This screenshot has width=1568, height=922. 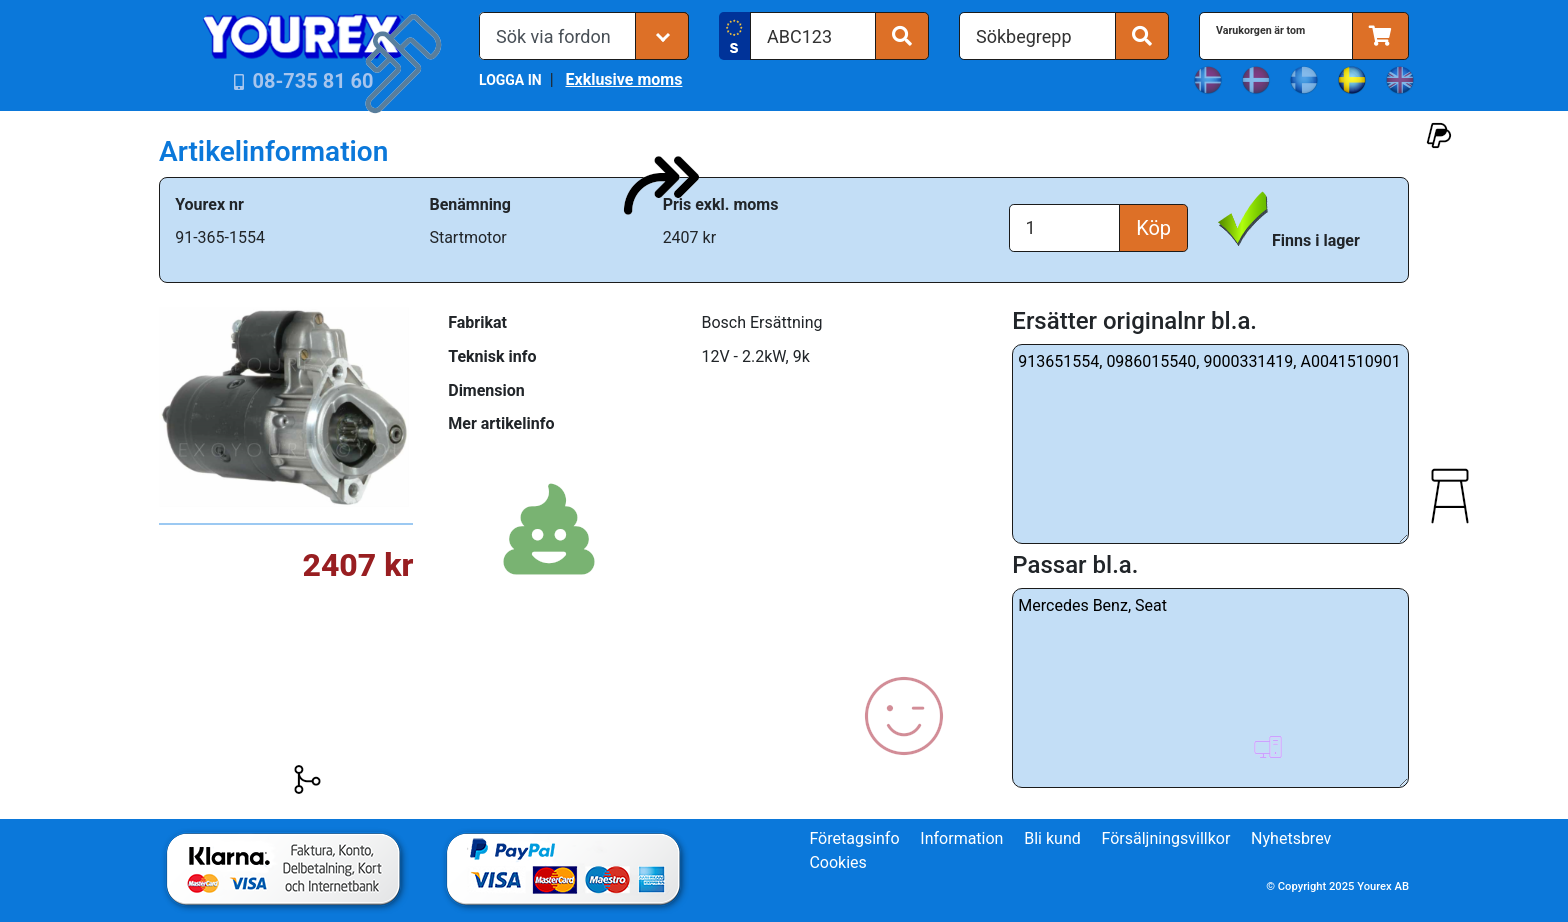 What do you see at coordinates (1438, 135) in the screenshot?
I see `pay with PayPal` at bounding box center [1438, 135].